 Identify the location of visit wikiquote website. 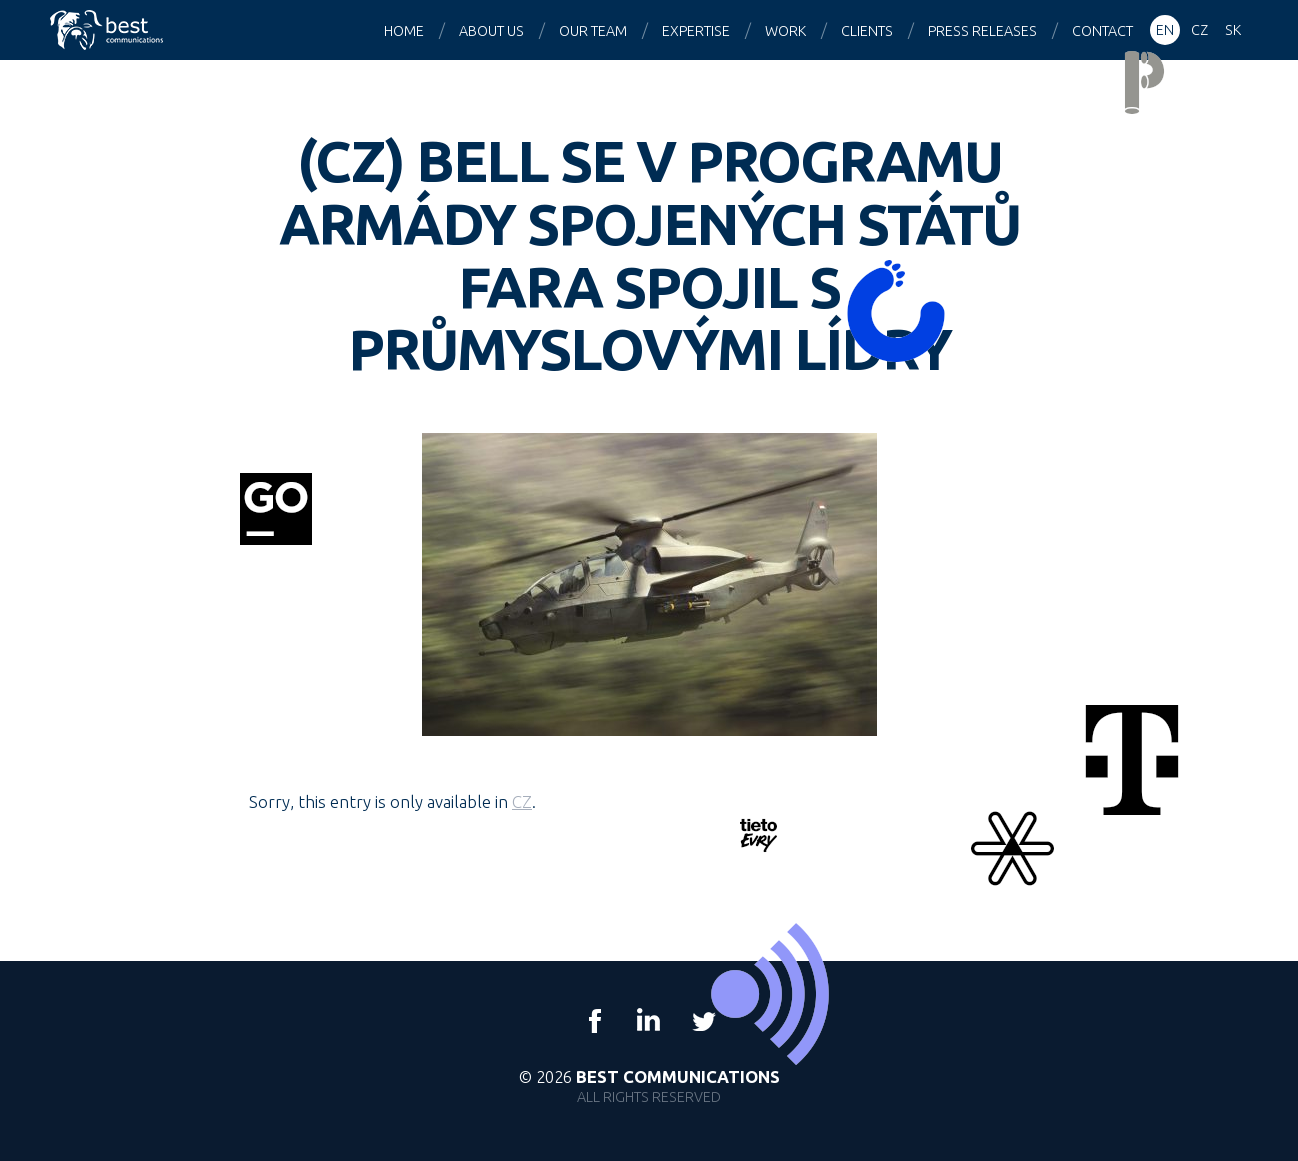
(770, 994).